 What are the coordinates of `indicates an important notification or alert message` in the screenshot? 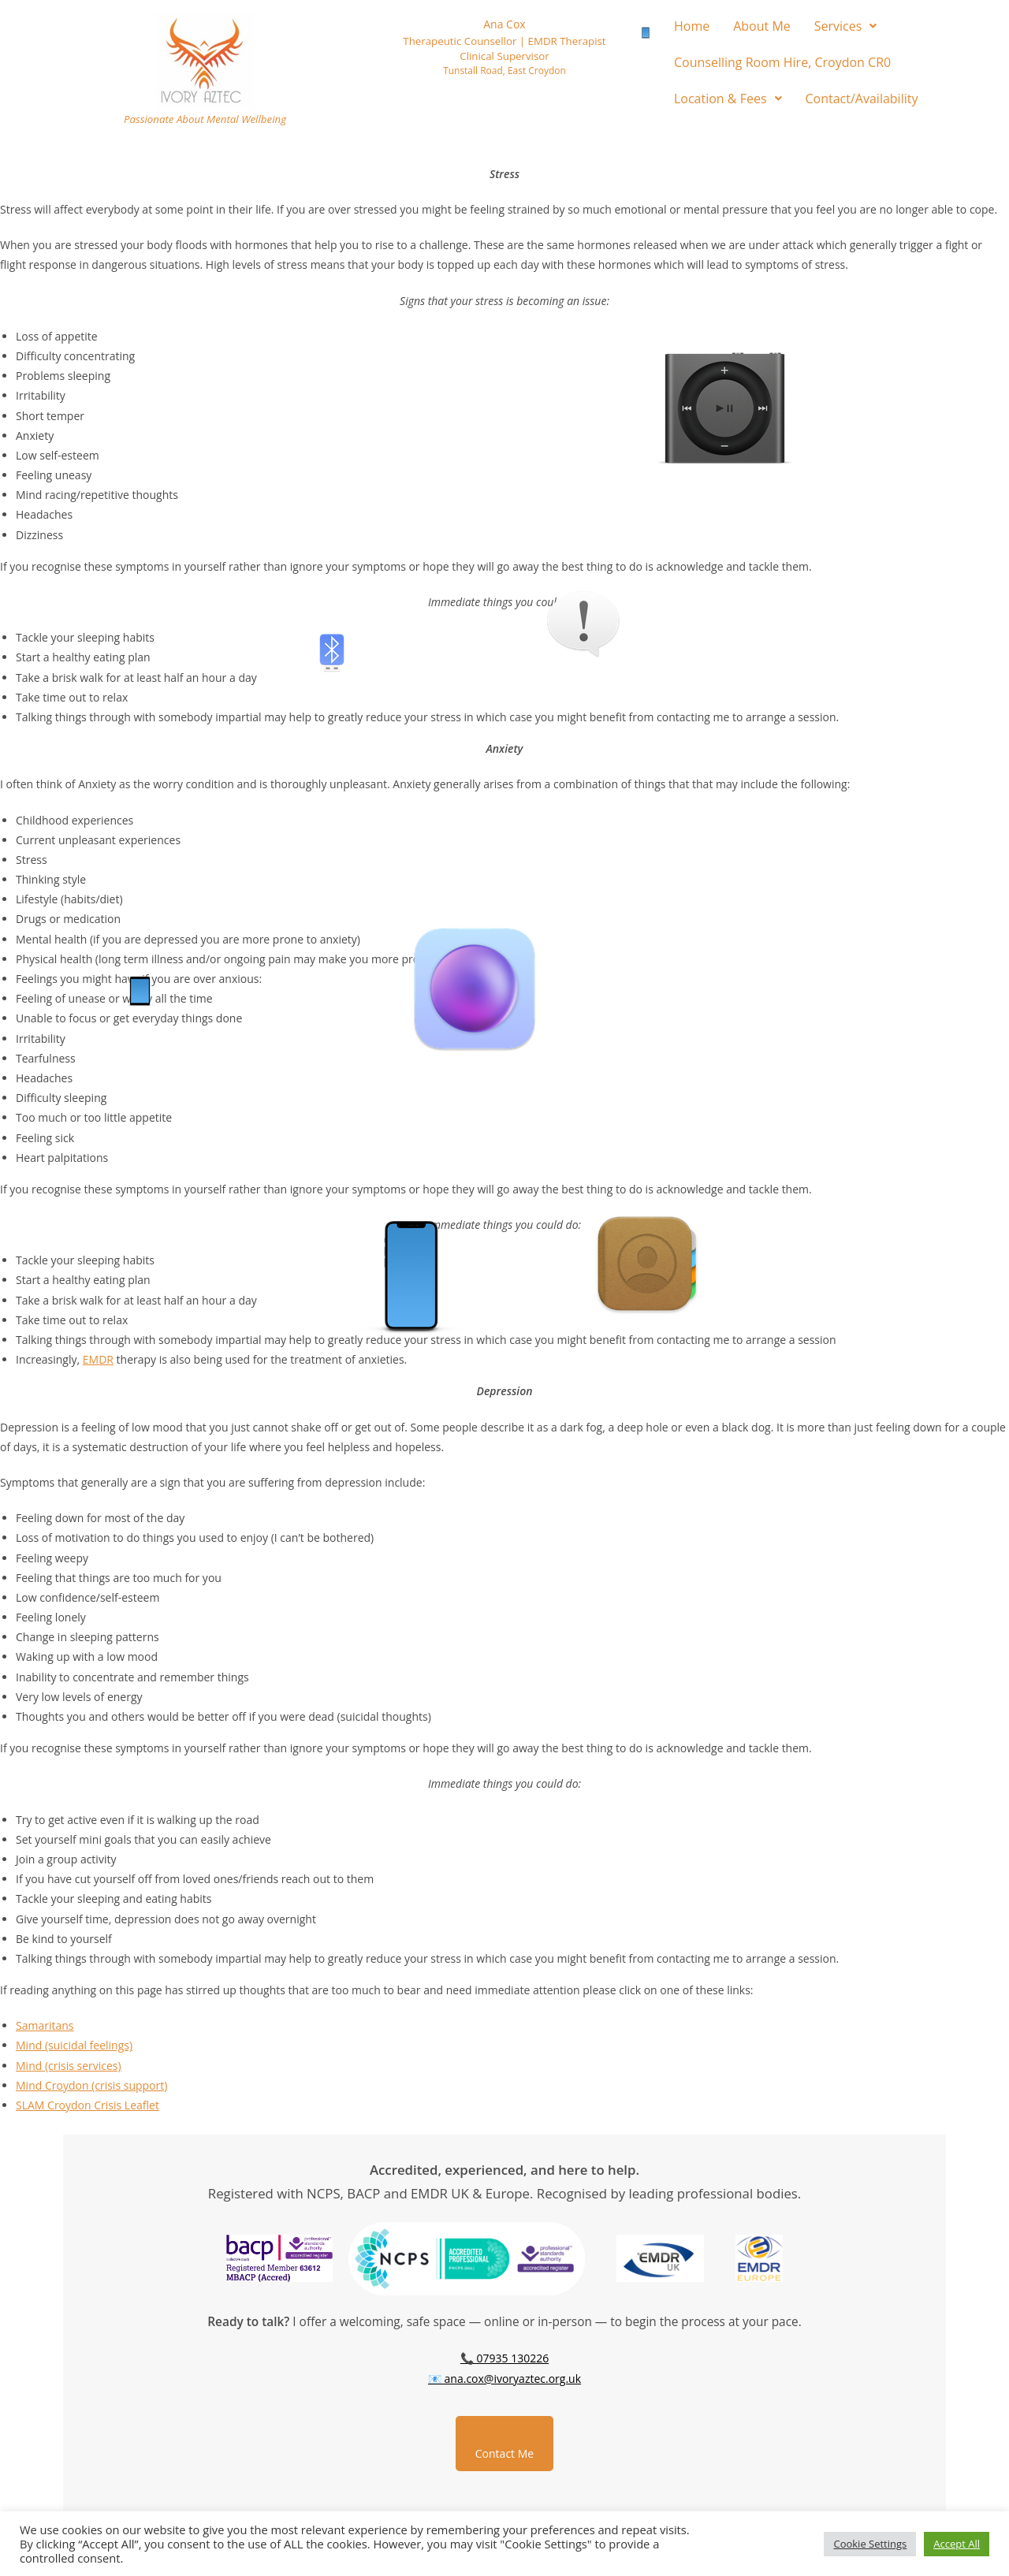 It's located at (583, 621).